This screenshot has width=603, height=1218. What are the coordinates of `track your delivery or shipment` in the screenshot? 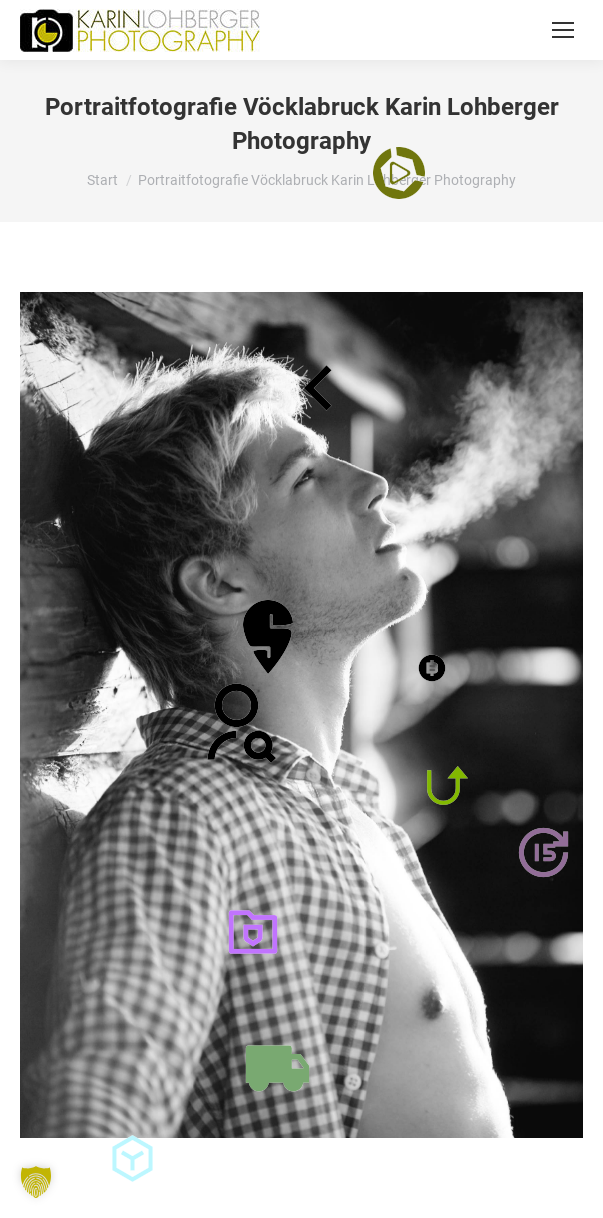 It's located at (277, 1065).